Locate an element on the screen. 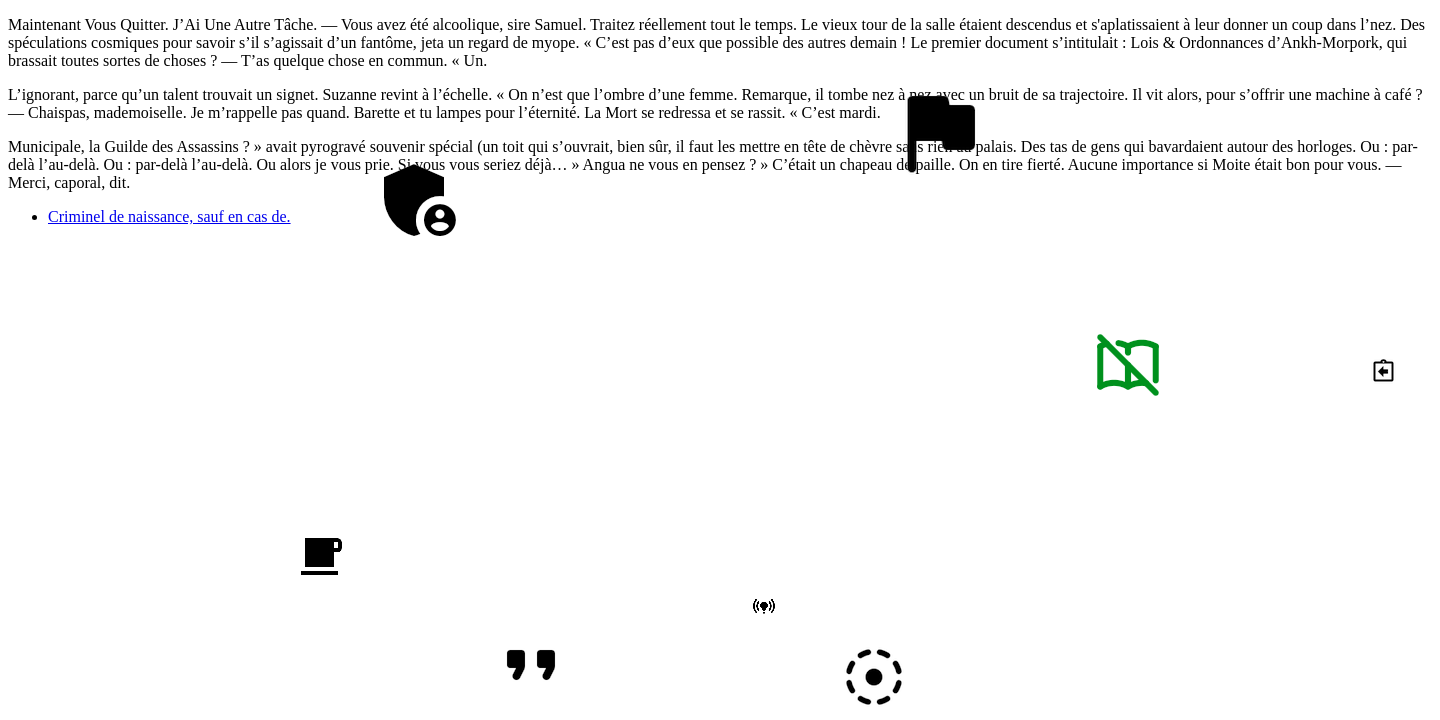 The height and width of the screenshot is (720, 1440). insert a block quote is located at coordinates (531, 665).